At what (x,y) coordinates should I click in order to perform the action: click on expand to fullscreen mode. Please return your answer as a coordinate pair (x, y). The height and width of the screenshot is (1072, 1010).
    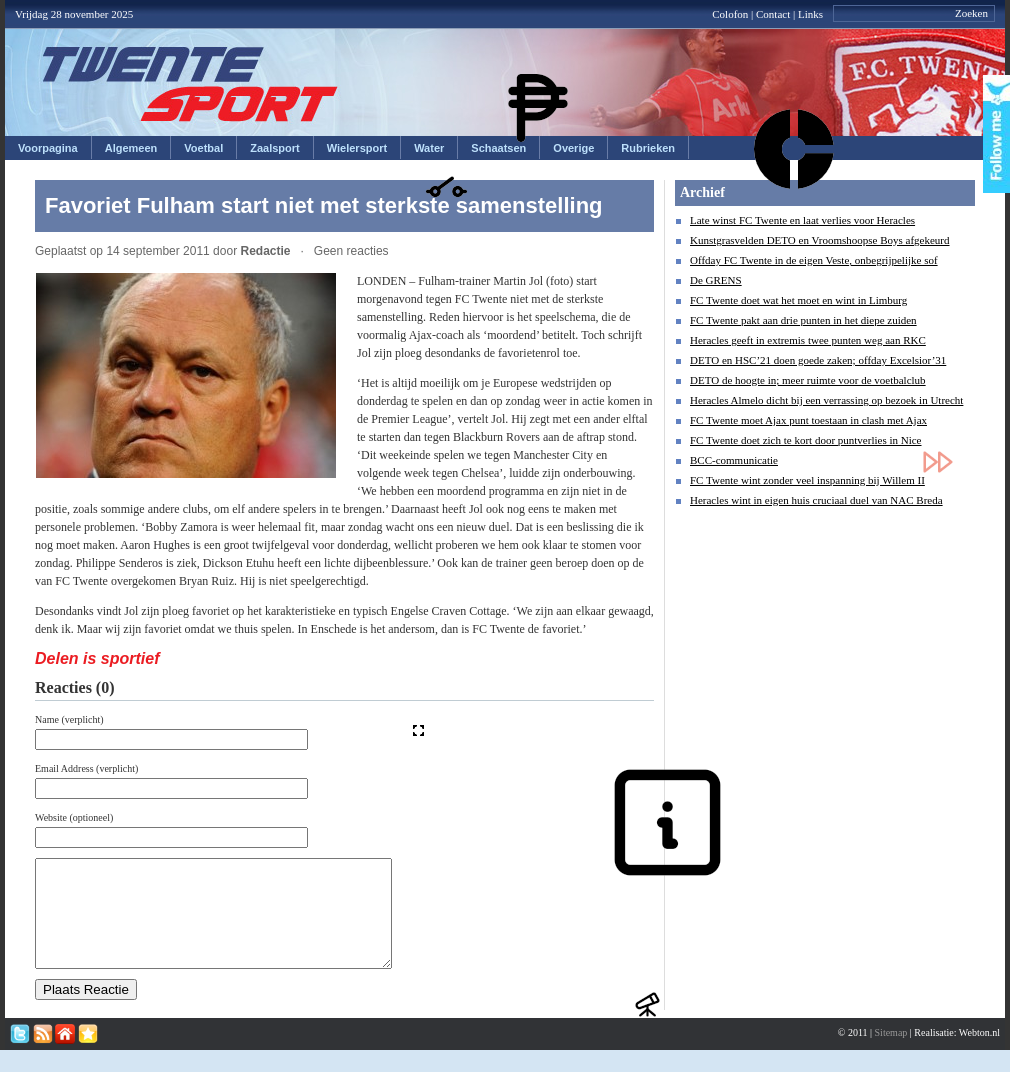
    Looking at the image, I should click on (418, 730).